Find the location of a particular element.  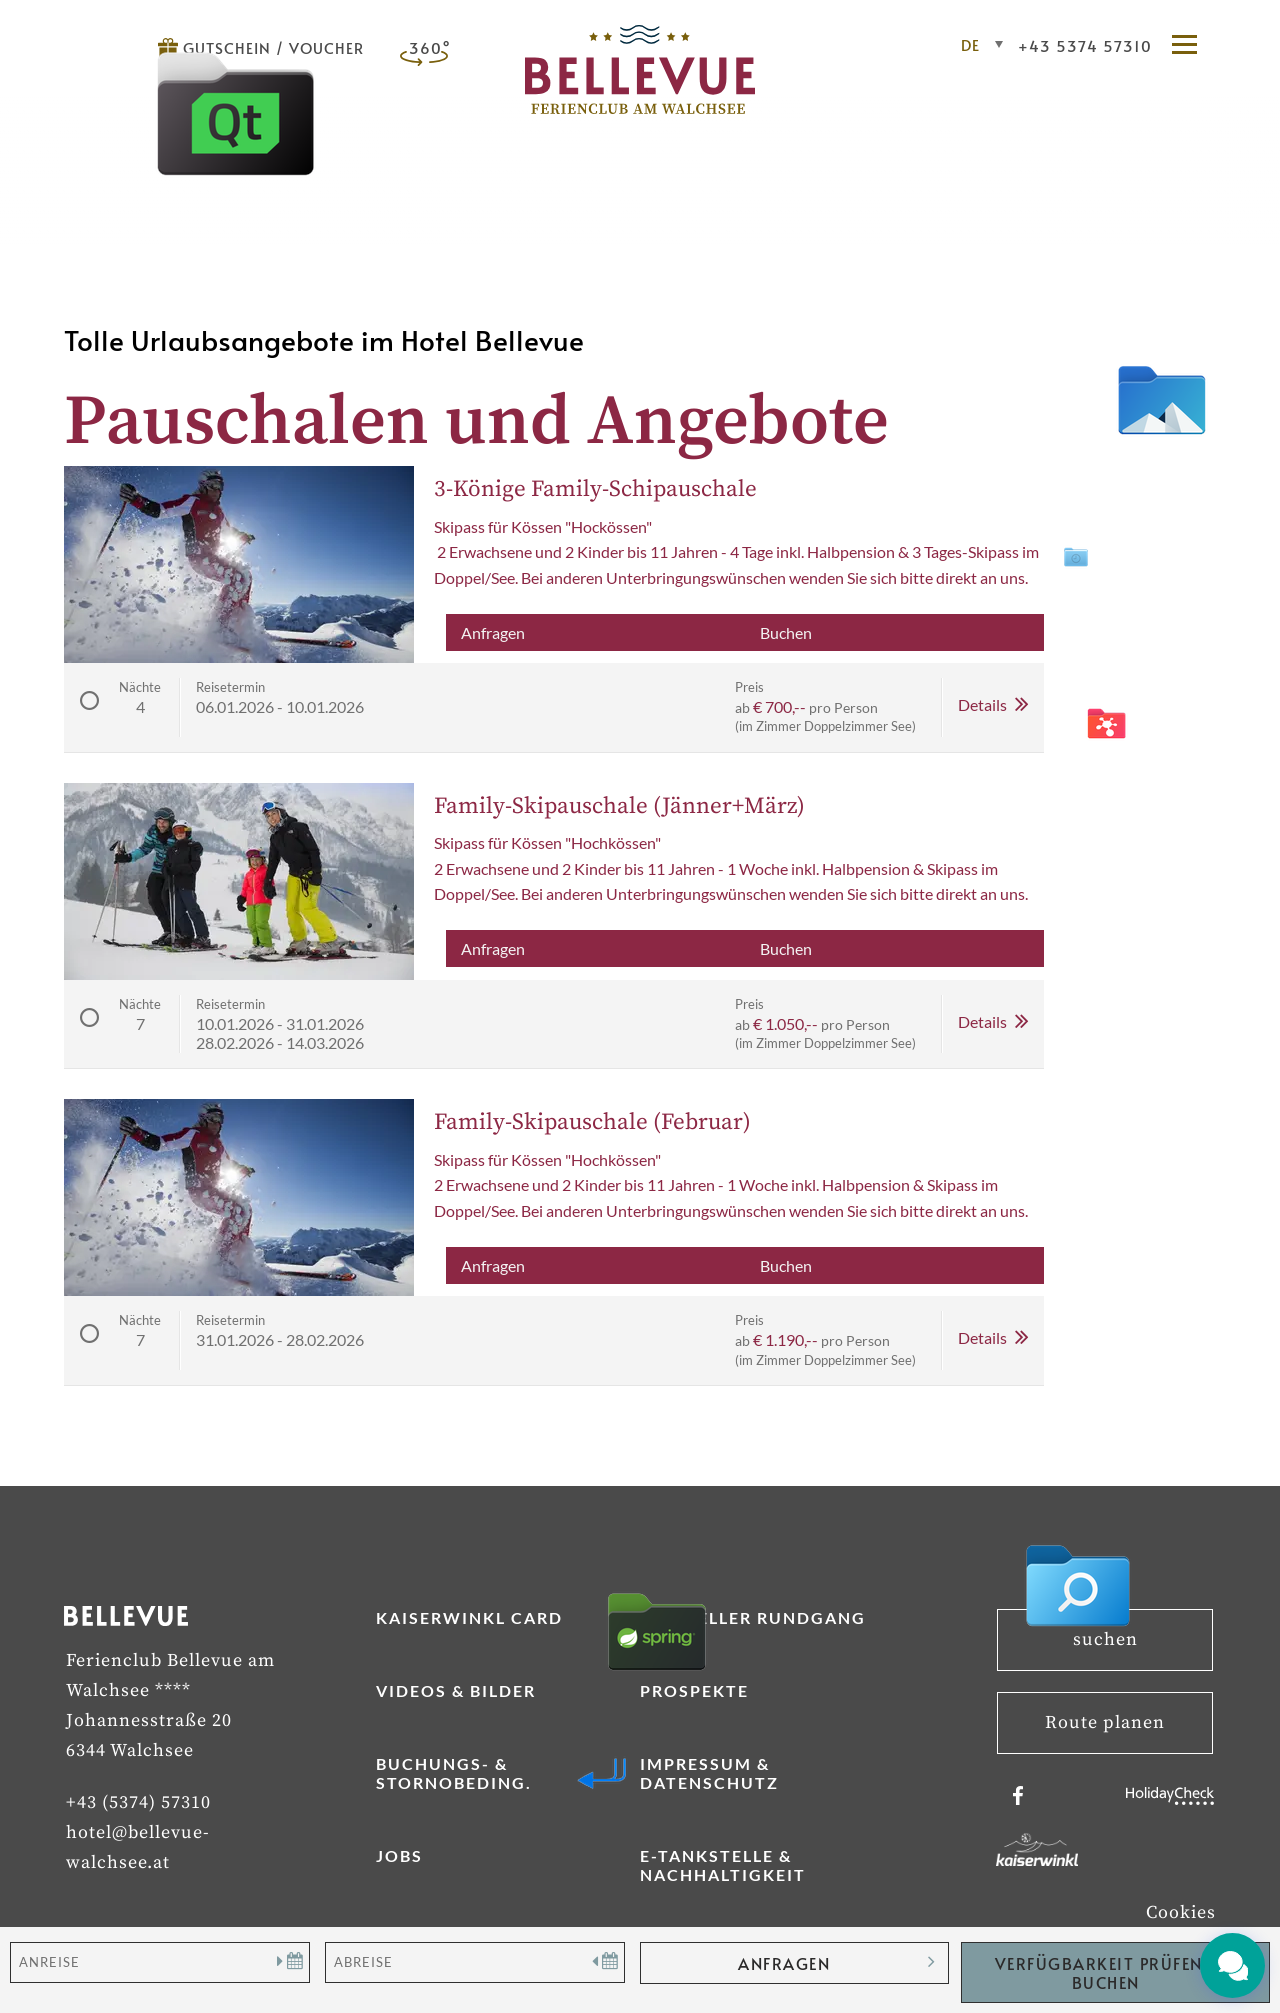

open spring framework project folder is located at coordinates (656, 1634).